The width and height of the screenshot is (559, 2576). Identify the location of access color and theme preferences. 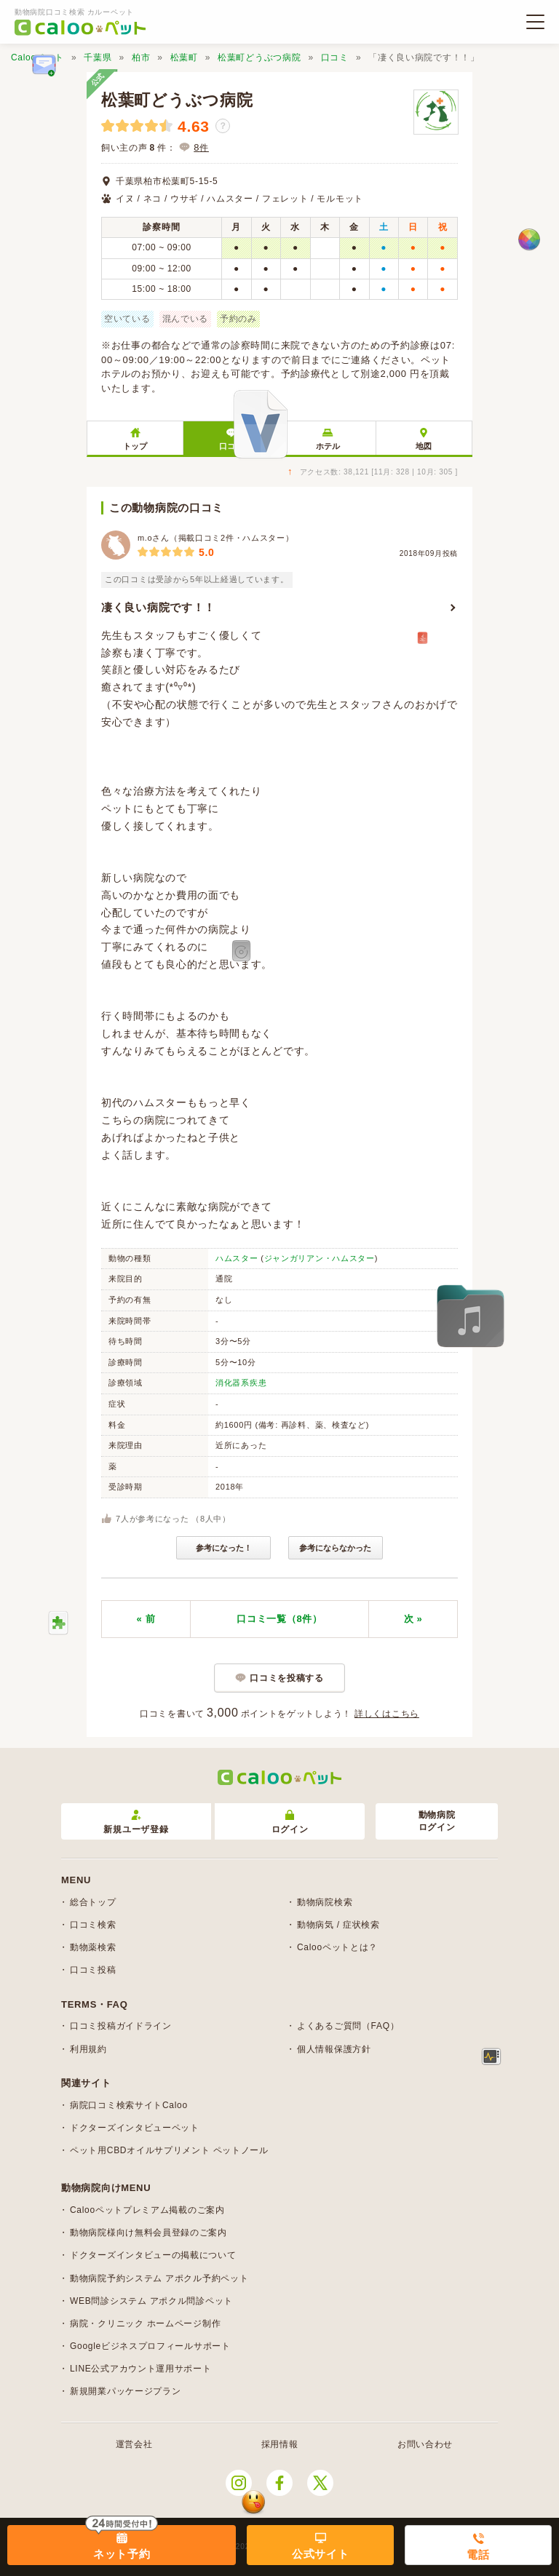
(529, 239).